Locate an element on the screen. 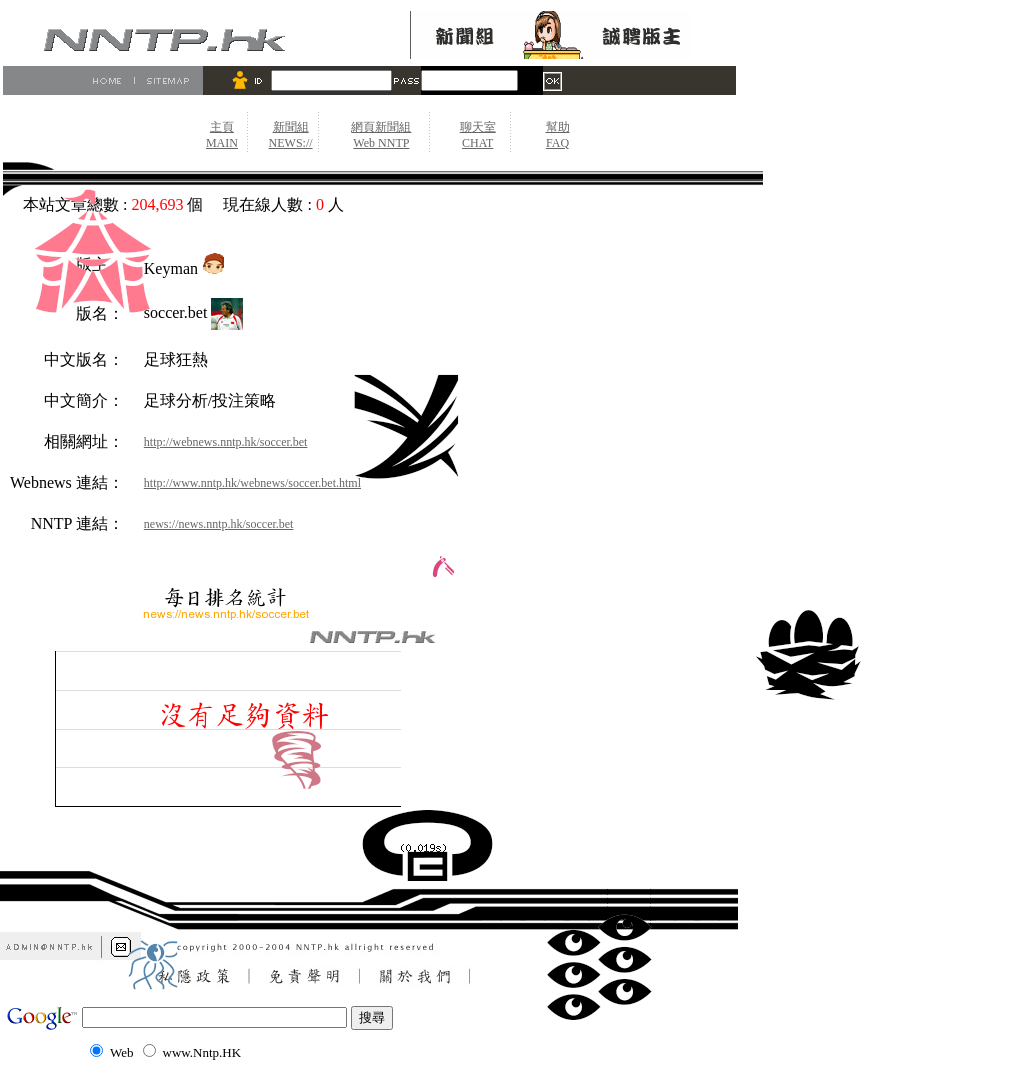 This screenshot has height=1083, width=1030. view your savings or nest egg funds is located at coordinates (807, 649).